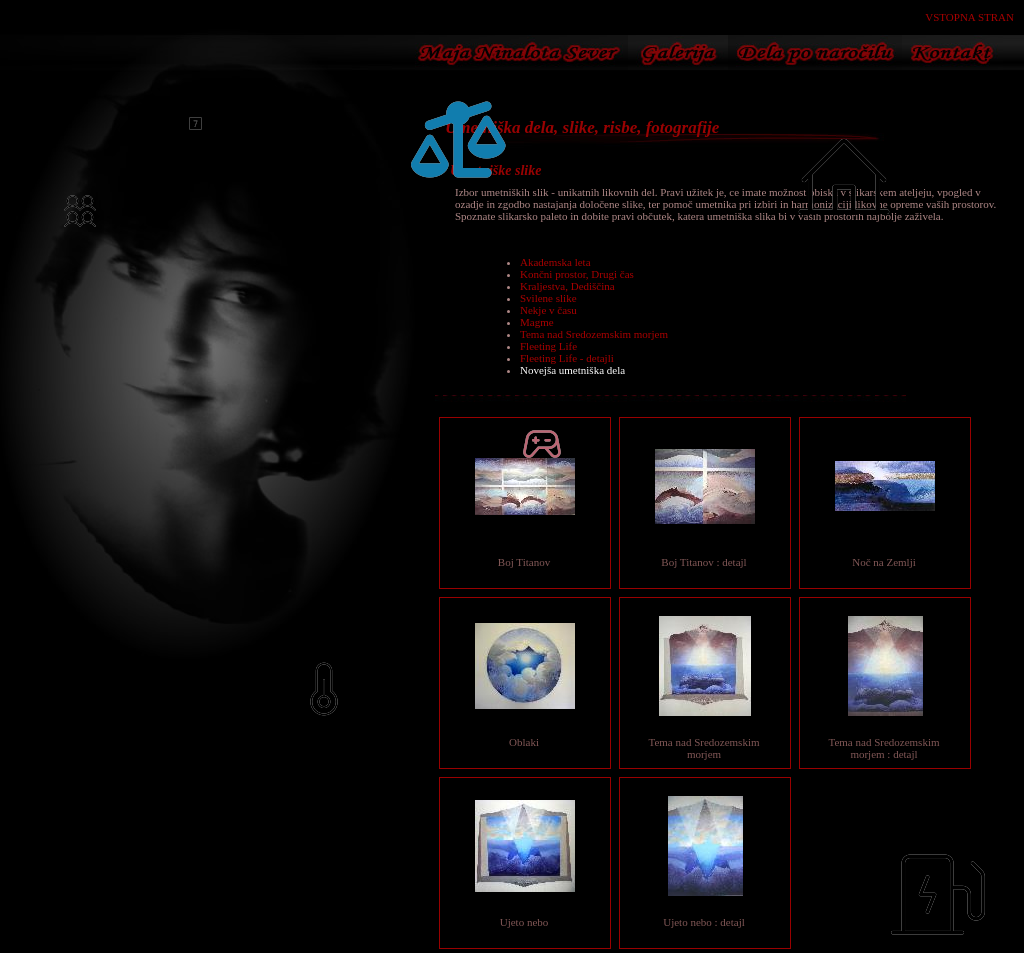 The width and height of the screenshot is (1024, 953). Describe the element at coordinates (458, 139) in the screenshot. I see `indicates an unbalanced comparison or unequal weight` at that location.